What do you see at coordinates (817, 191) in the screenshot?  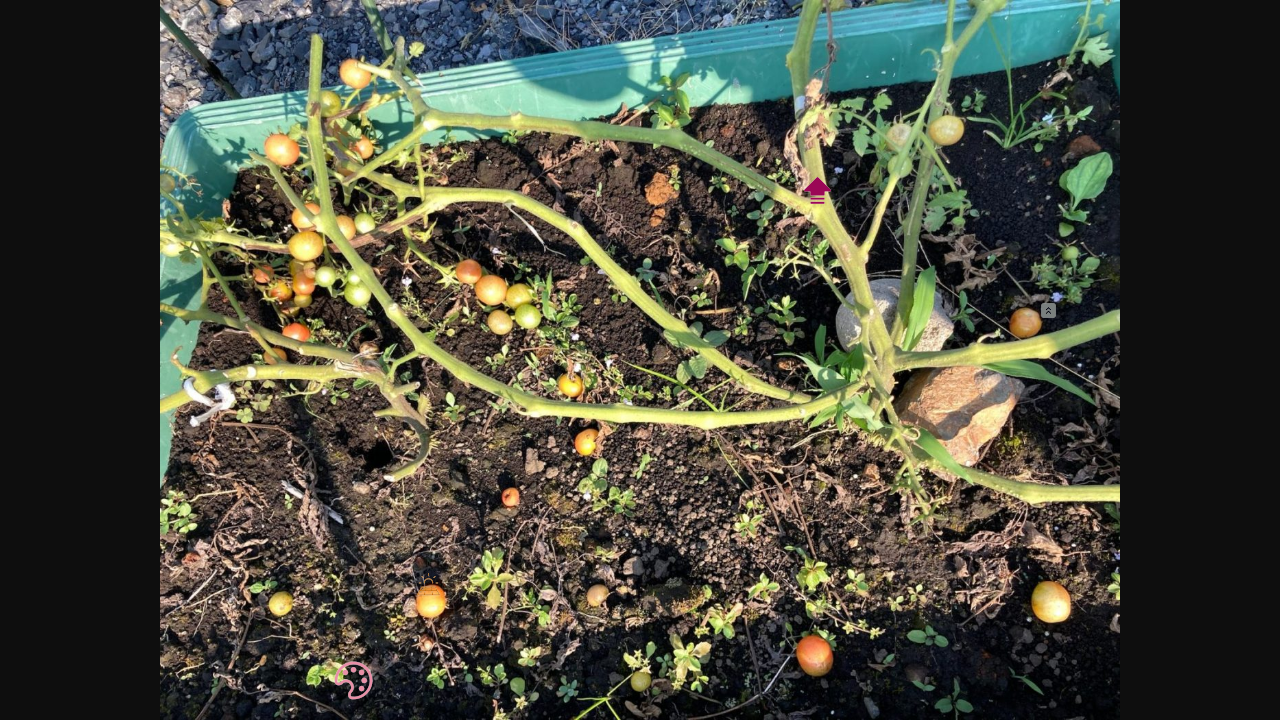 I see `upload file or content` at bounding box center [817, 191].